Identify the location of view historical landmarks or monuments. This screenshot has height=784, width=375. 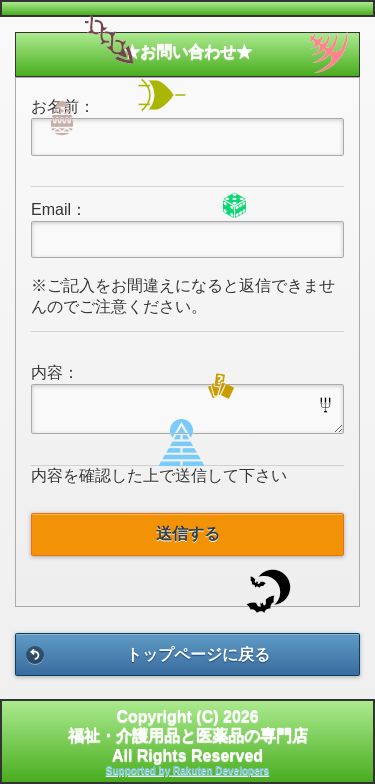
(181, 442).